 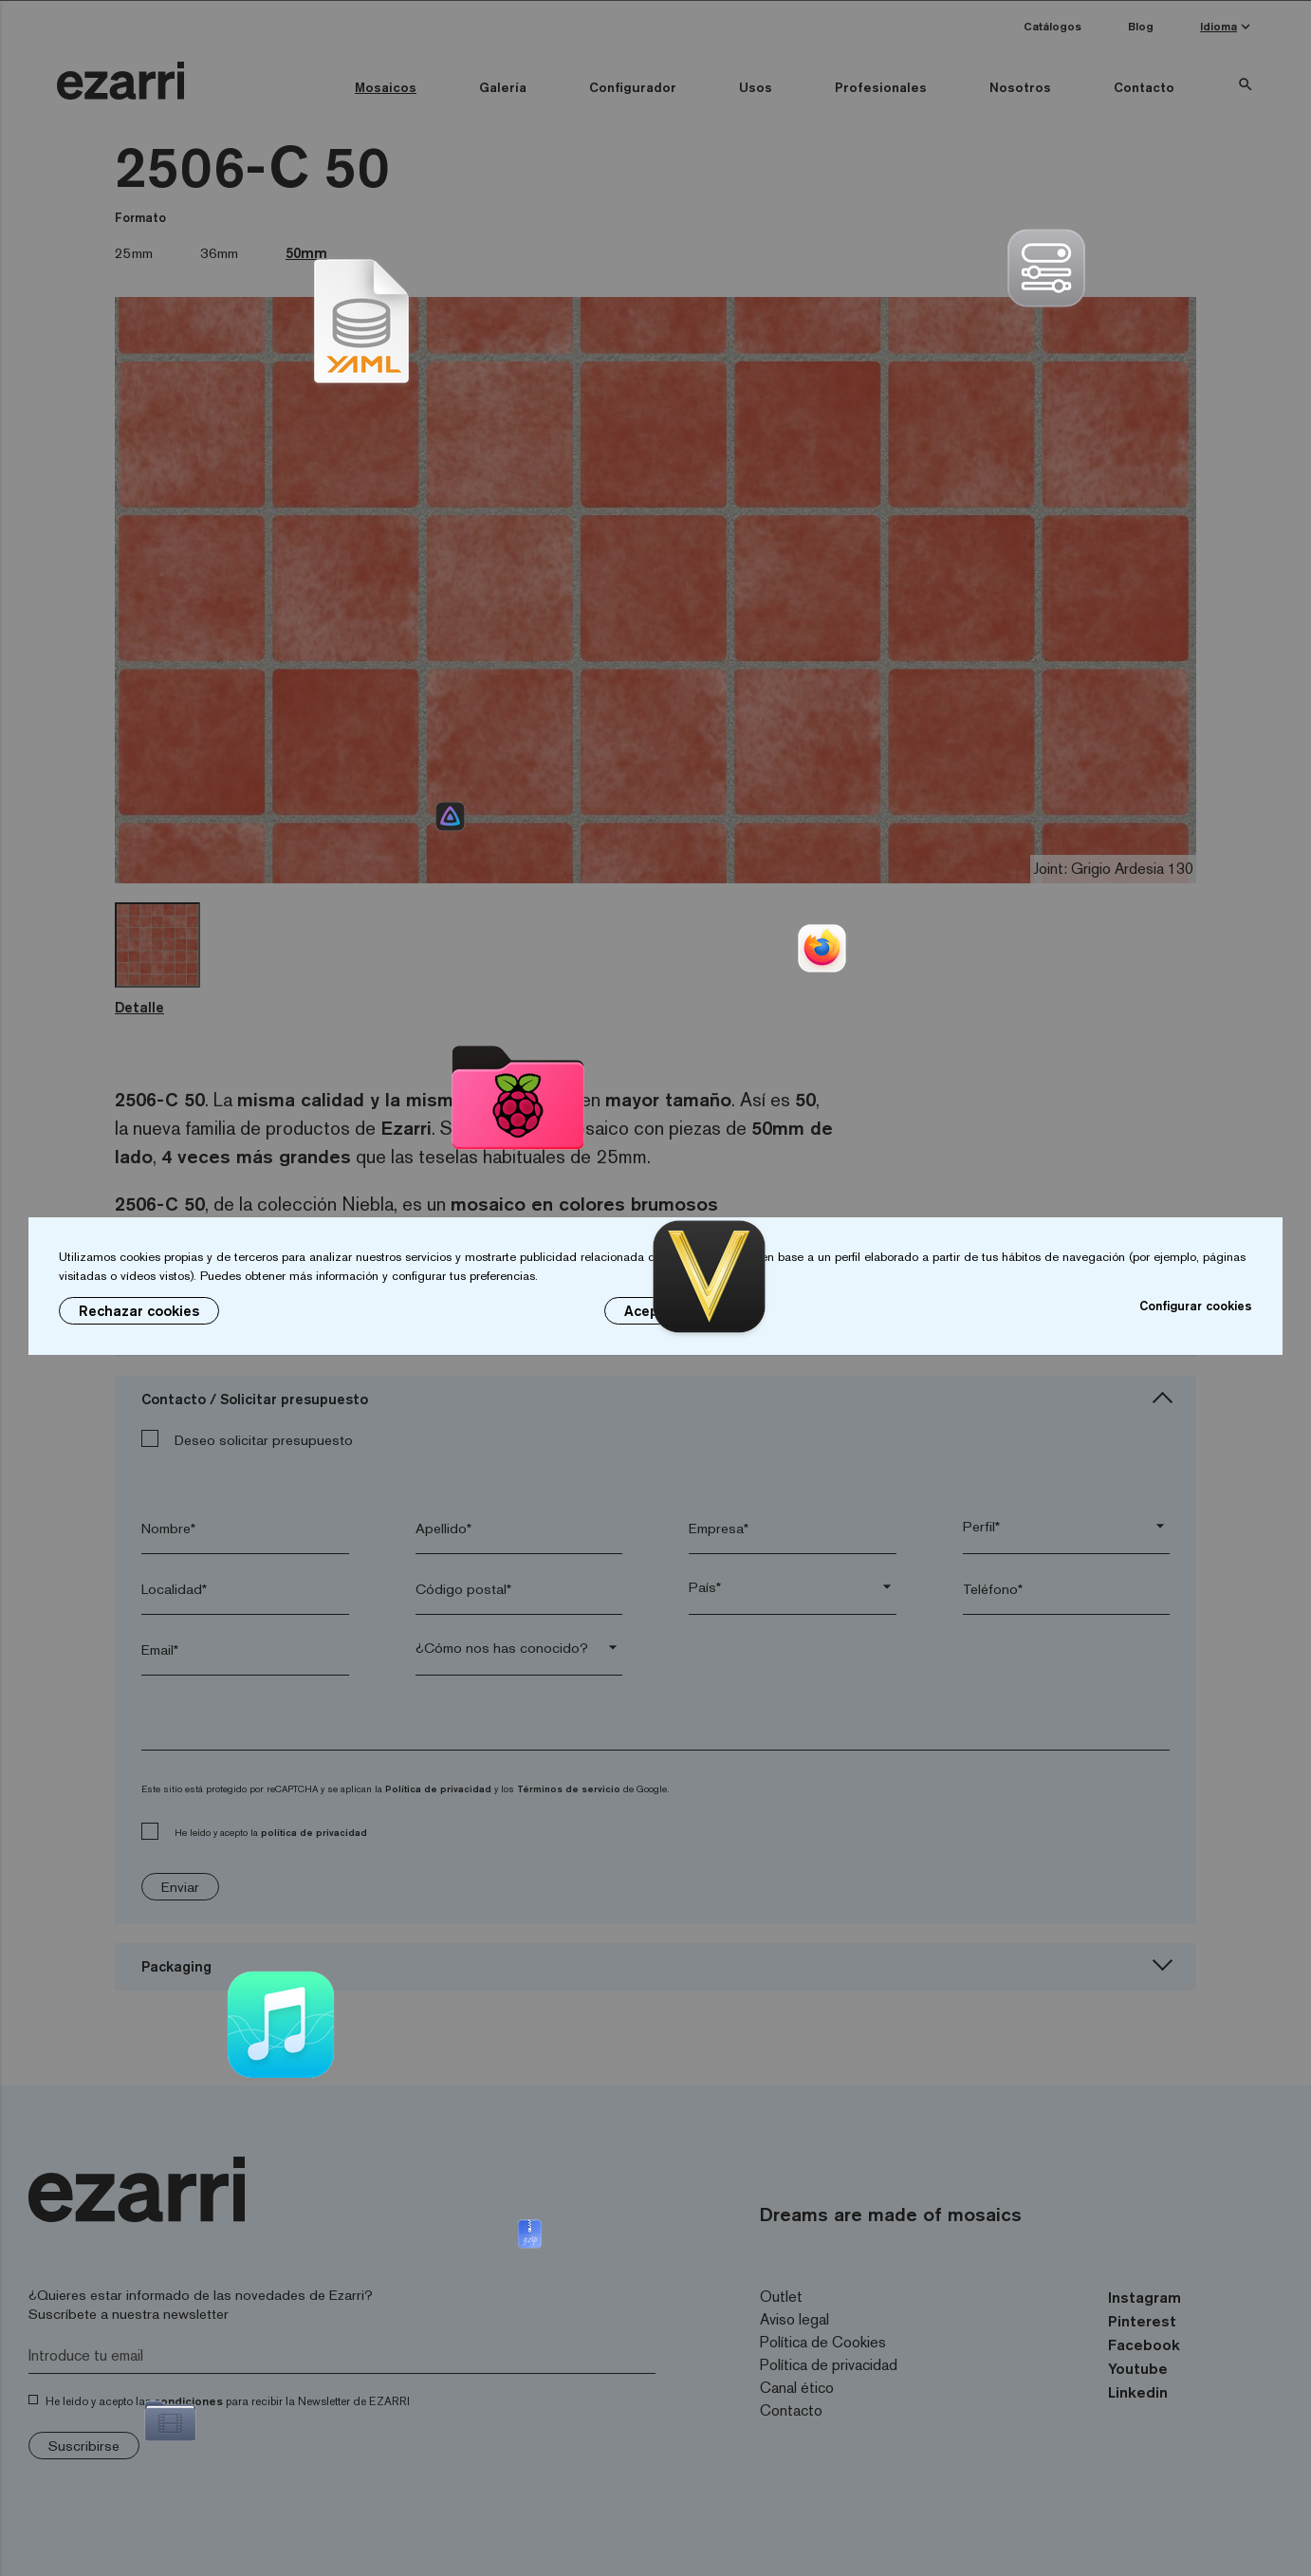 I want to click on a yaml configuration file, so click(x=361, y=324).